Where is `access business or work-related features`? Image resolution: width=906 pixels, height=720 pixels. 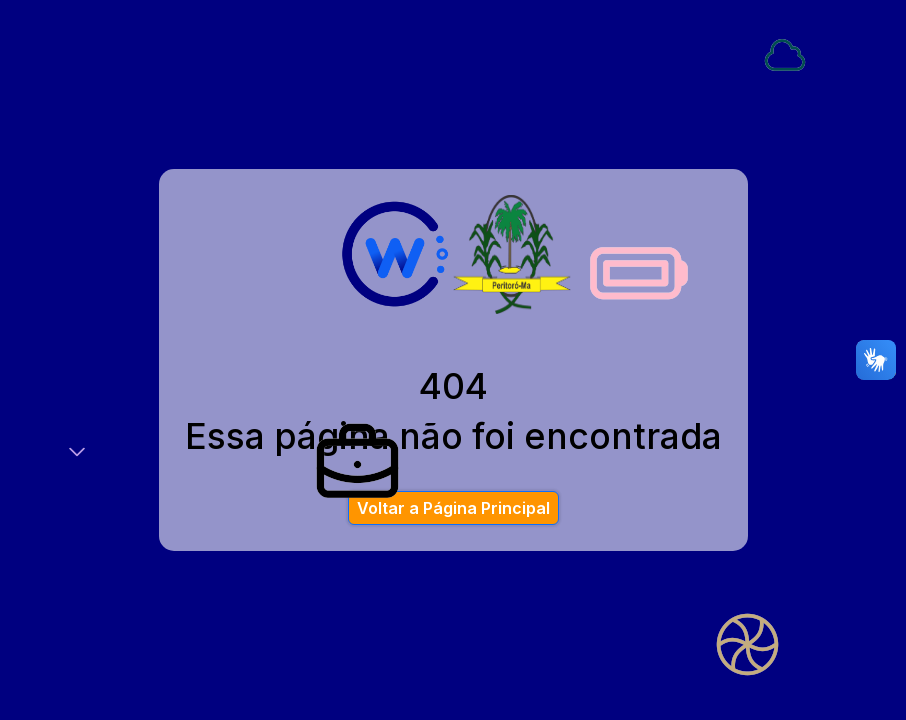 access business or work-related features is located at coordinates (357, 464).